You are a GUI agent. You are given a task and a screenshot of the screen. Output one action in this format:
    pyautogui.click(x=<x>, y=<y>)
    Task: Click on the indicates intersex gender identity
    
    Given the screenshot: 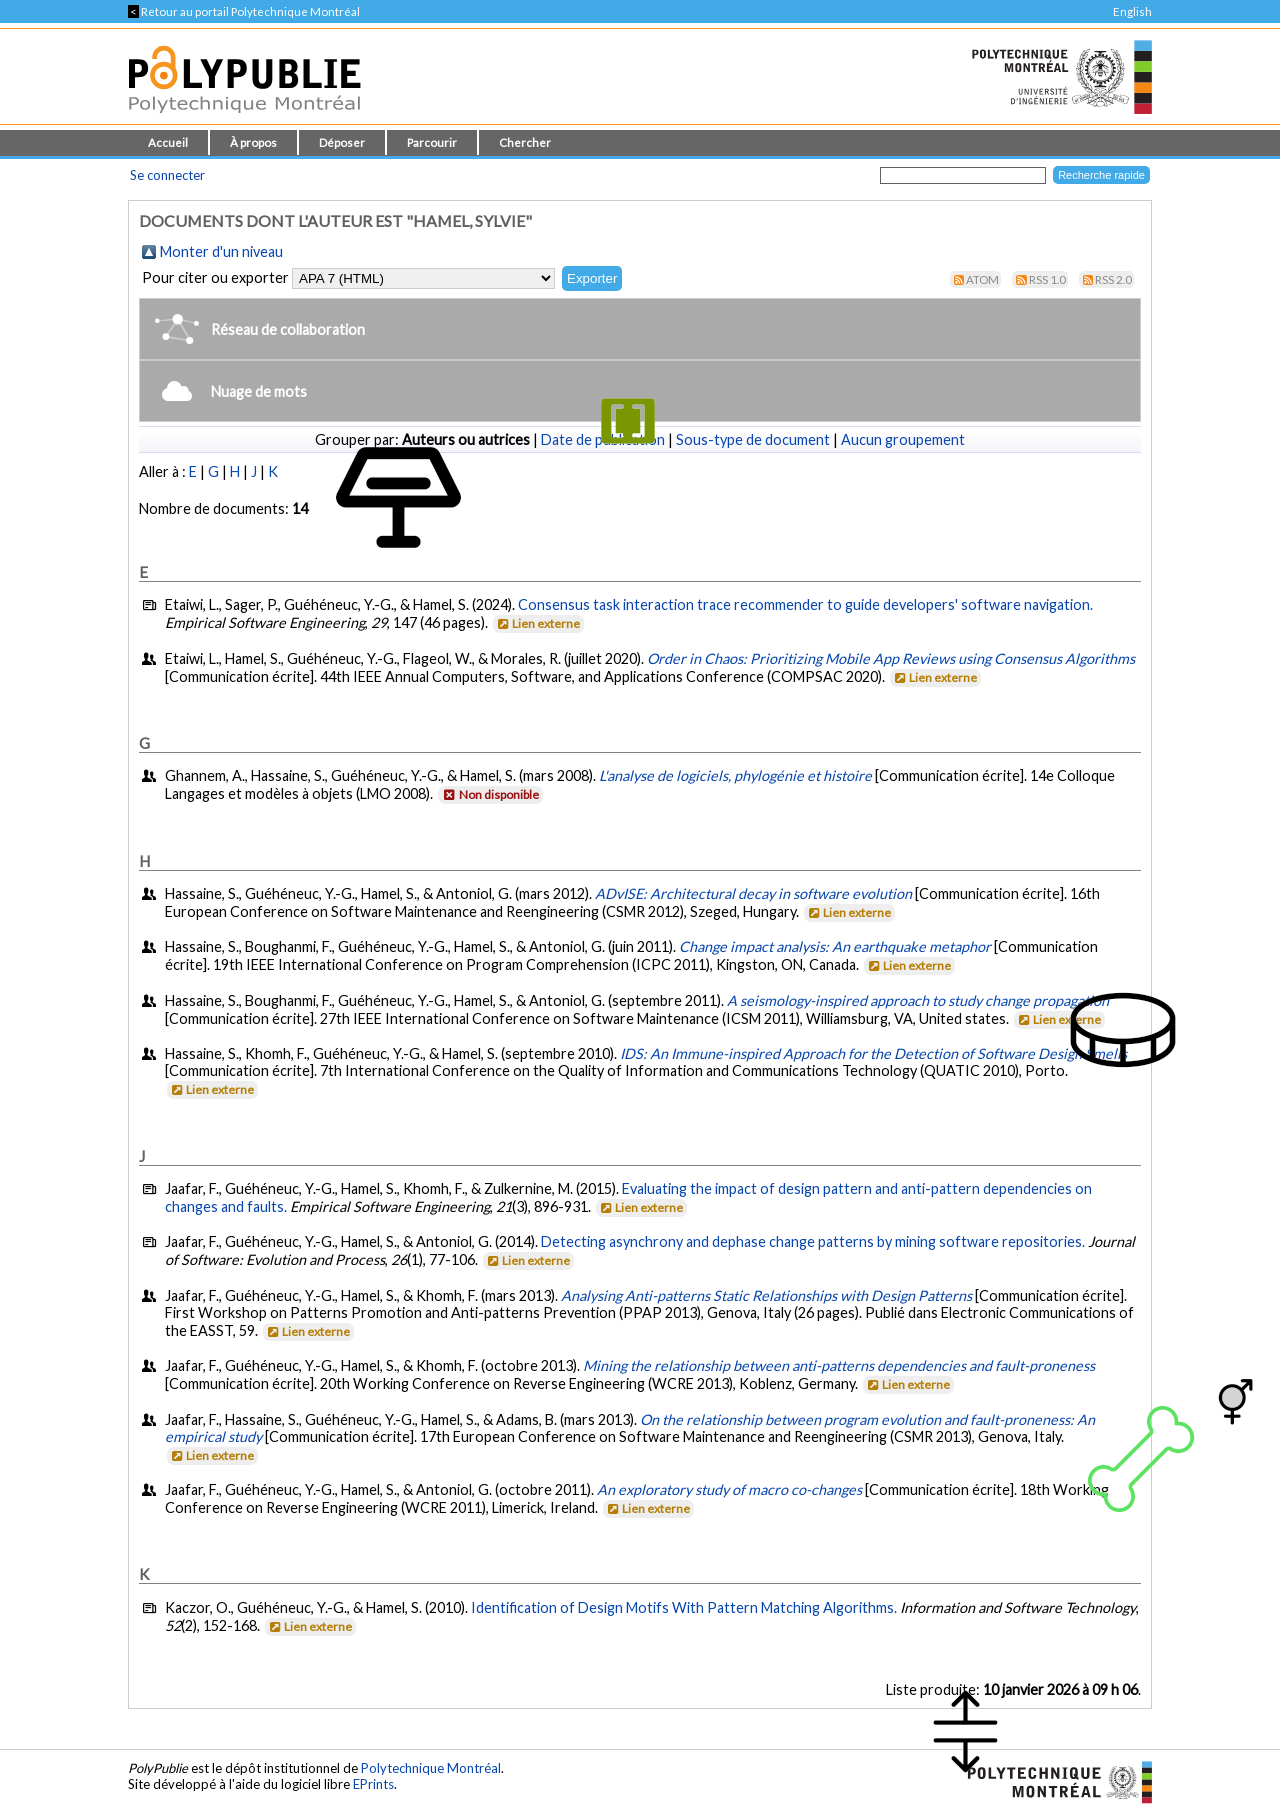 What is the action you would take?
    pyautogui.click(x=1234, y=1401)
    